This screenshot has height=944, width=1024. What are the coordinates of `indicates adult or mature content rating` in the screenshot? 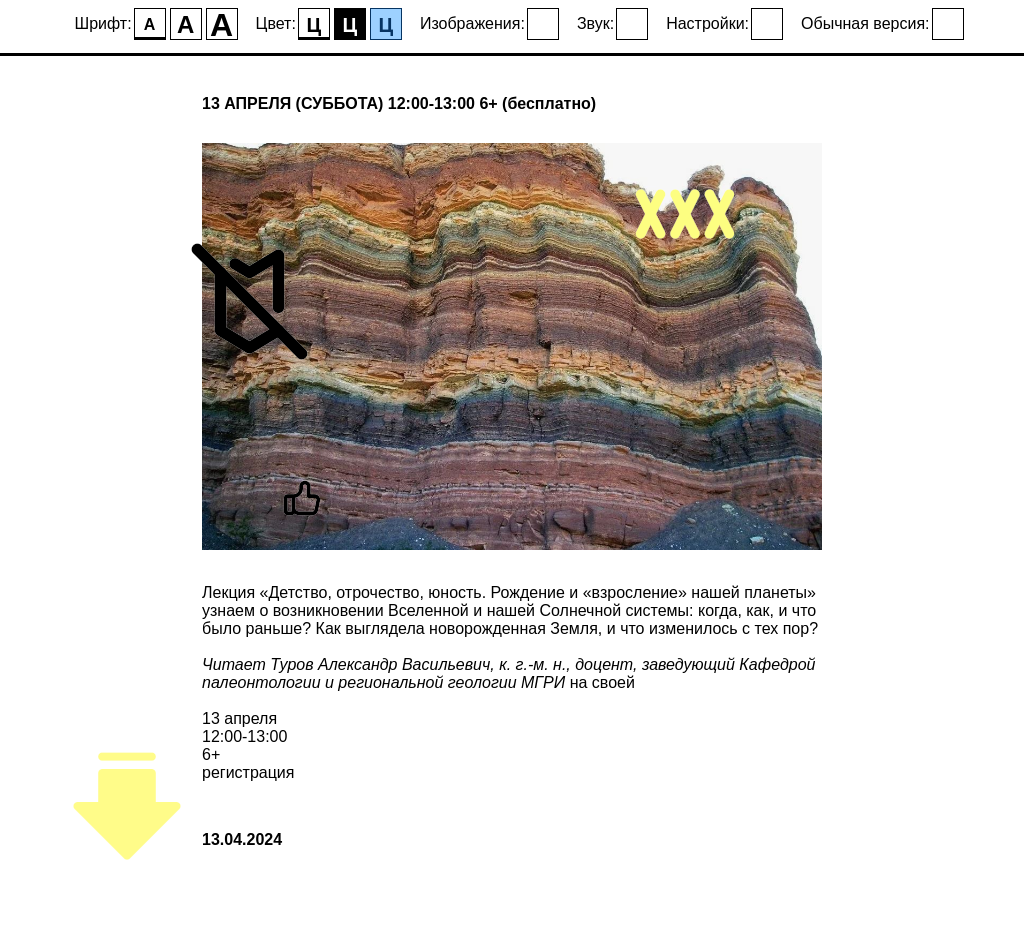 It's located at (685, 214).